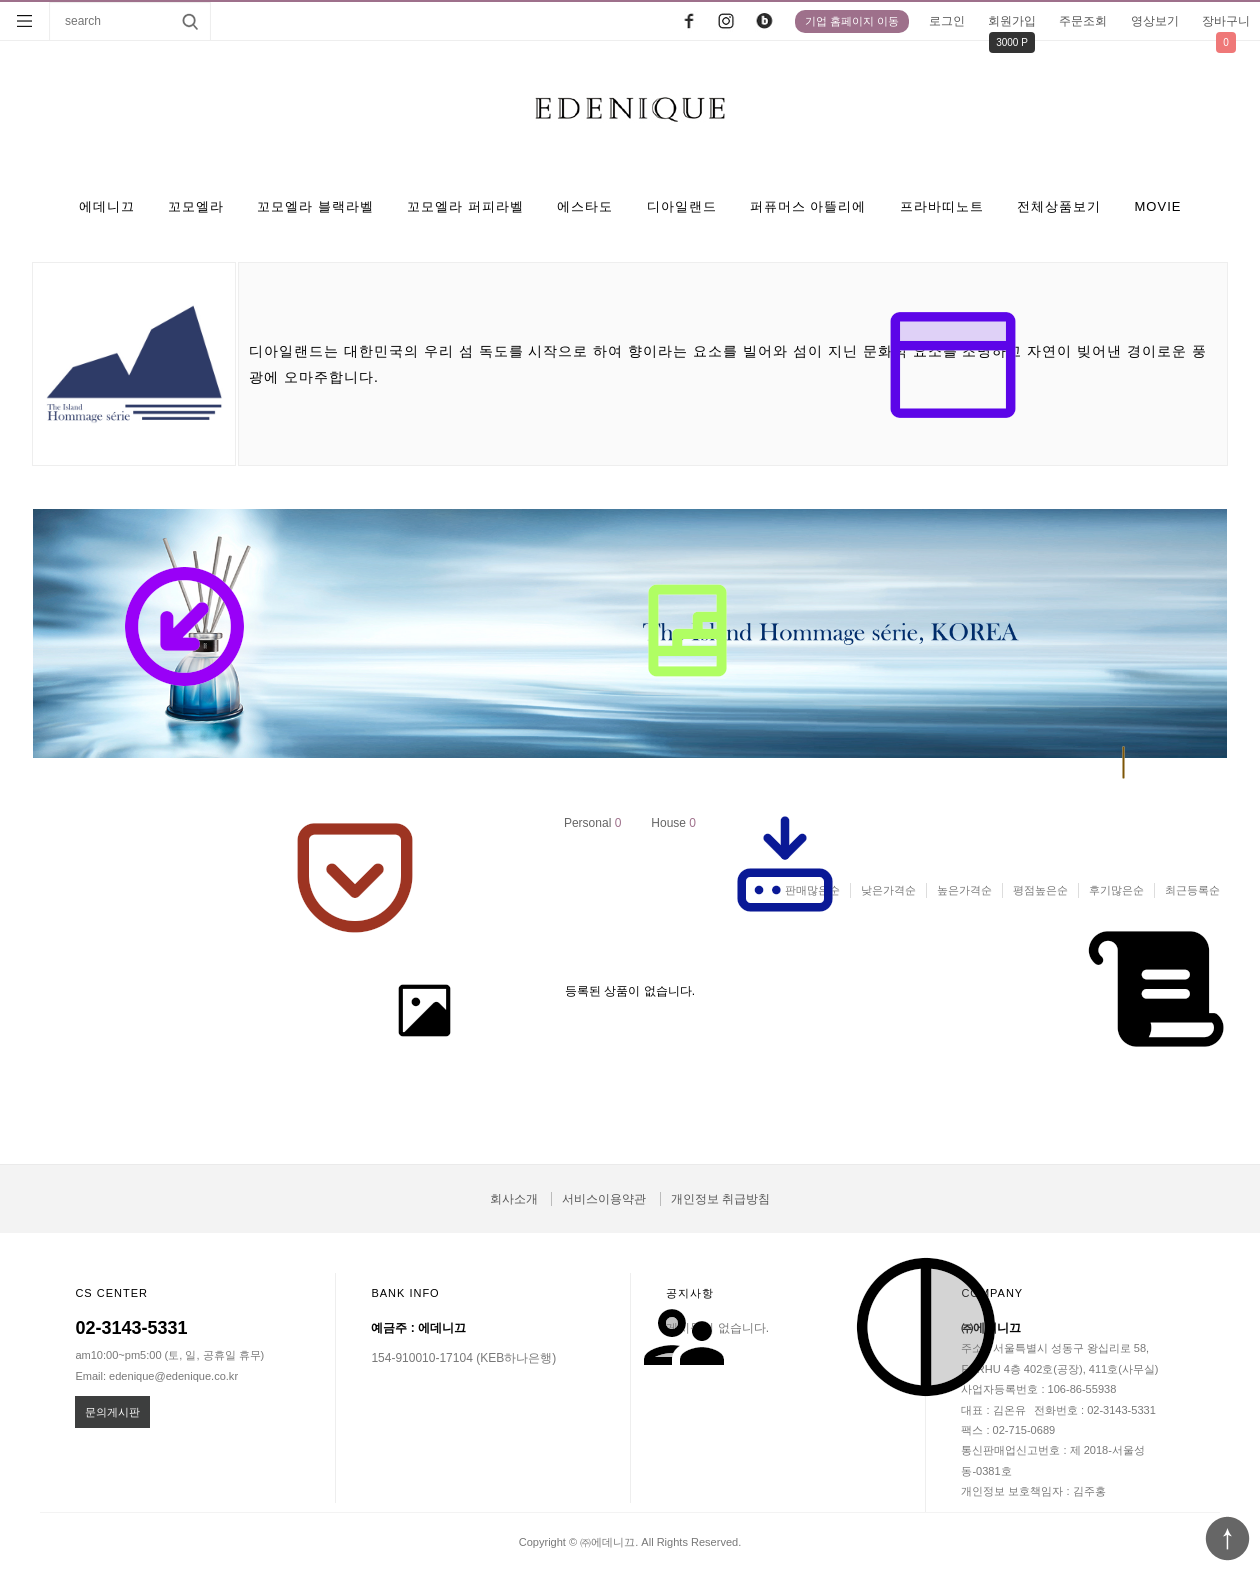  I want to click on view team members or user accounts, so click(684, 1337).